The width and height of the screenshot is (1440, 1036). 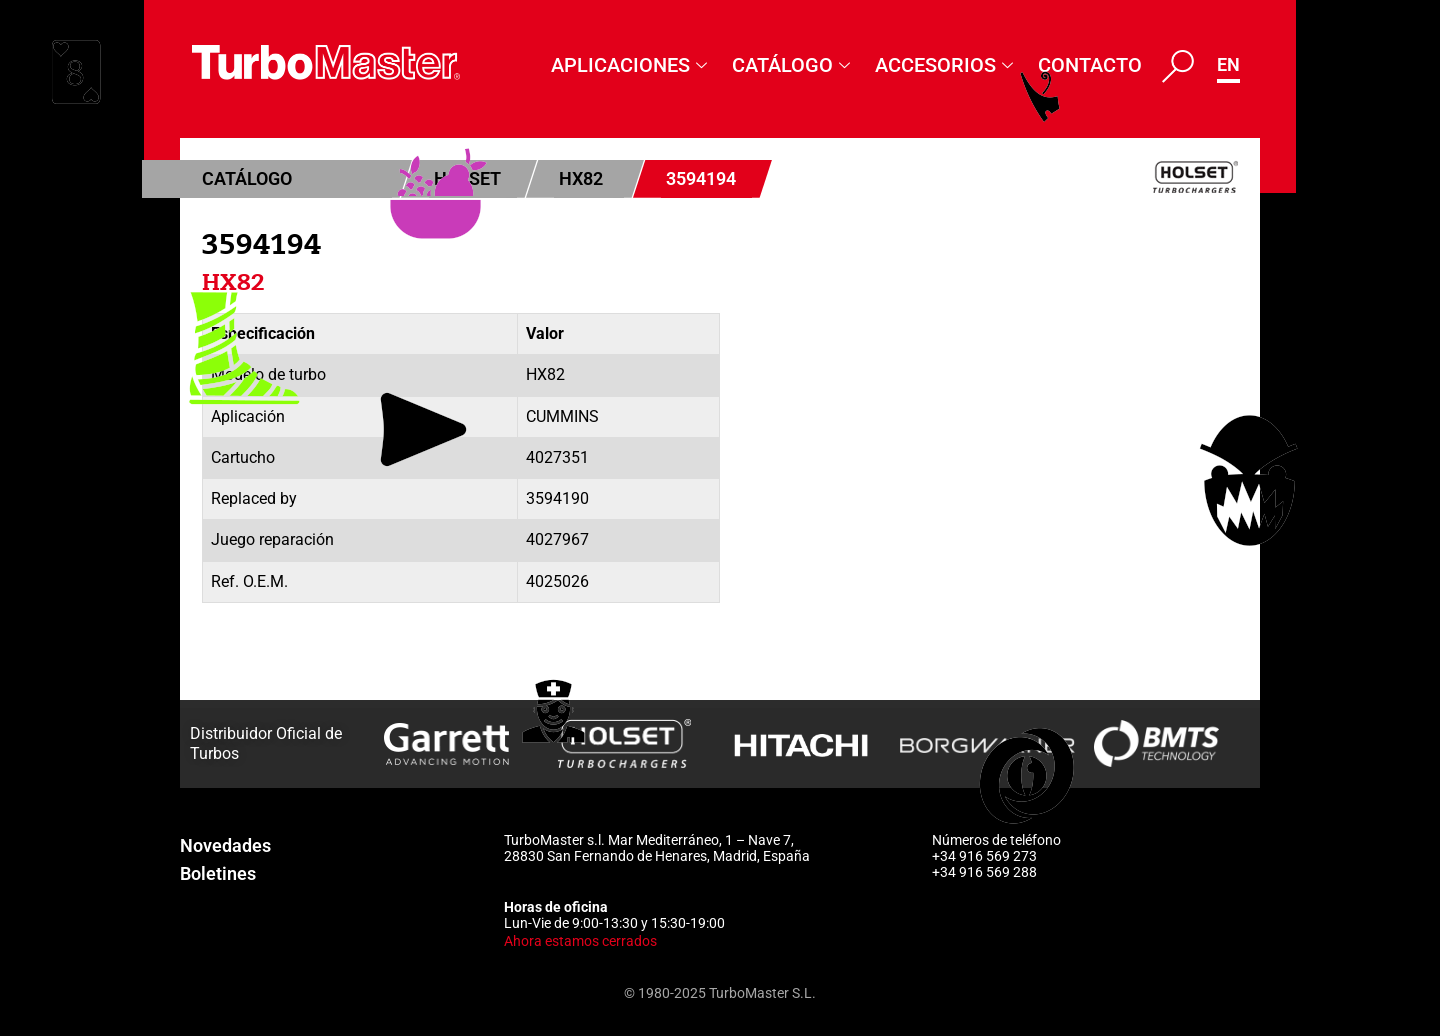 What do you see at coordinates (553, 711) in the screenshot?
I see `view male nurse profile or contact` at bounding box center [553, 711].